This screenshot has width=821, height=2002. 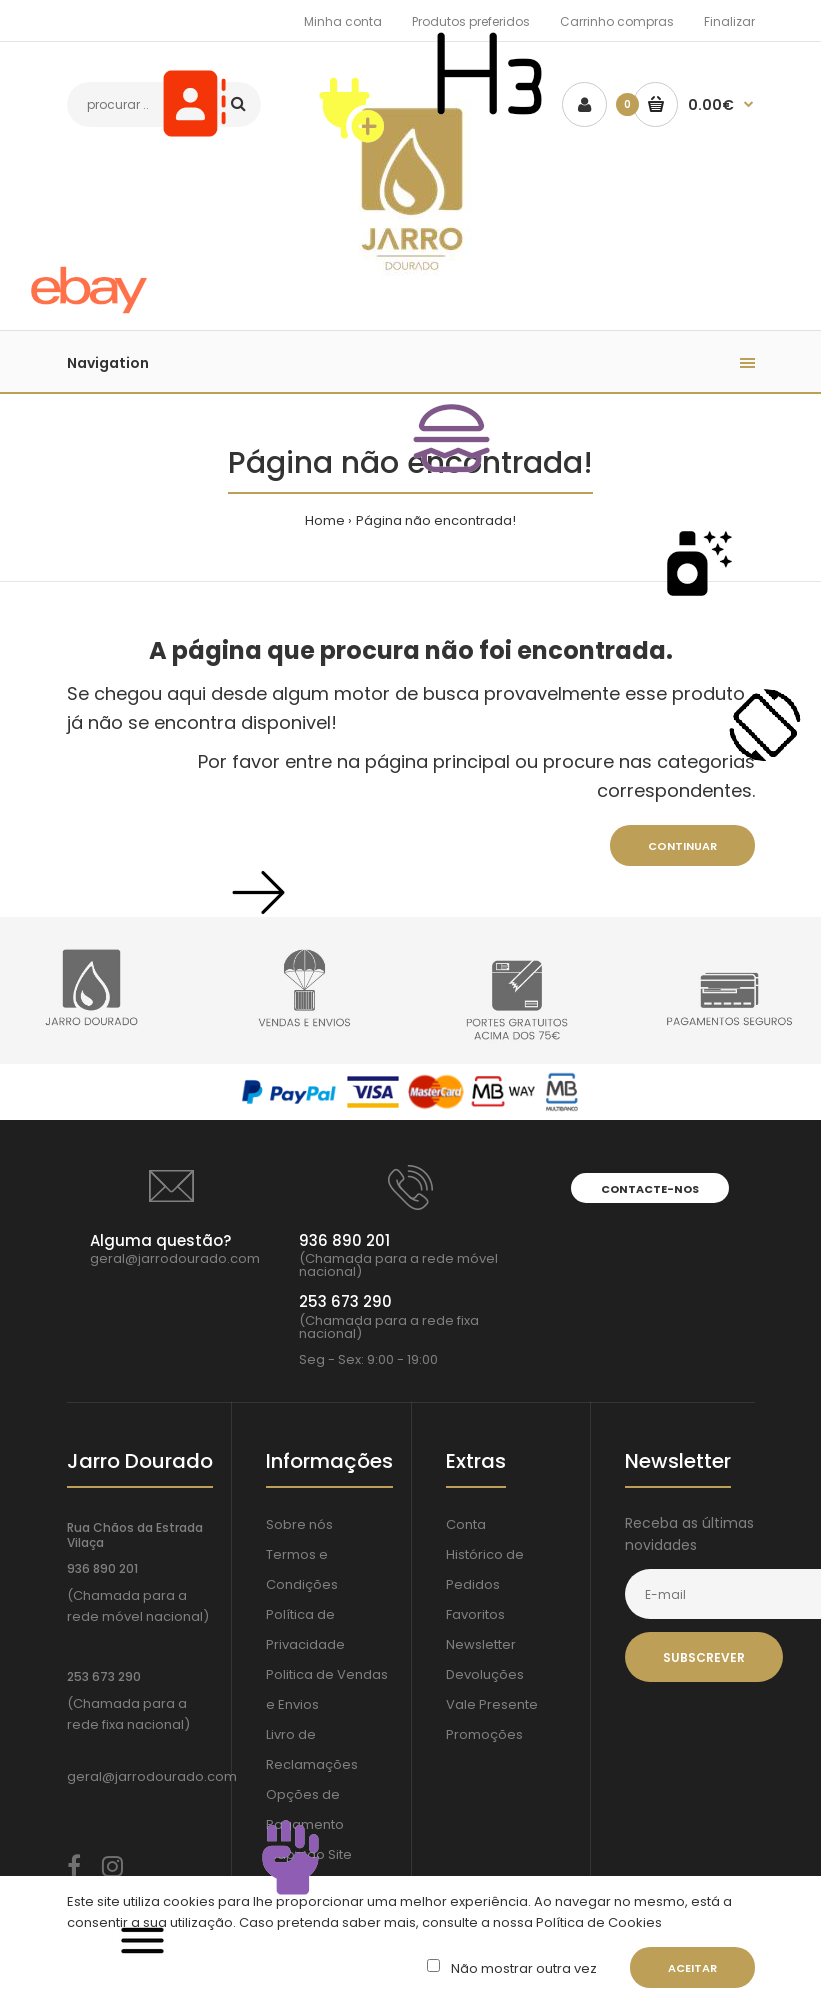 I want to click on open the eBay app, so click(x=89, y=290).